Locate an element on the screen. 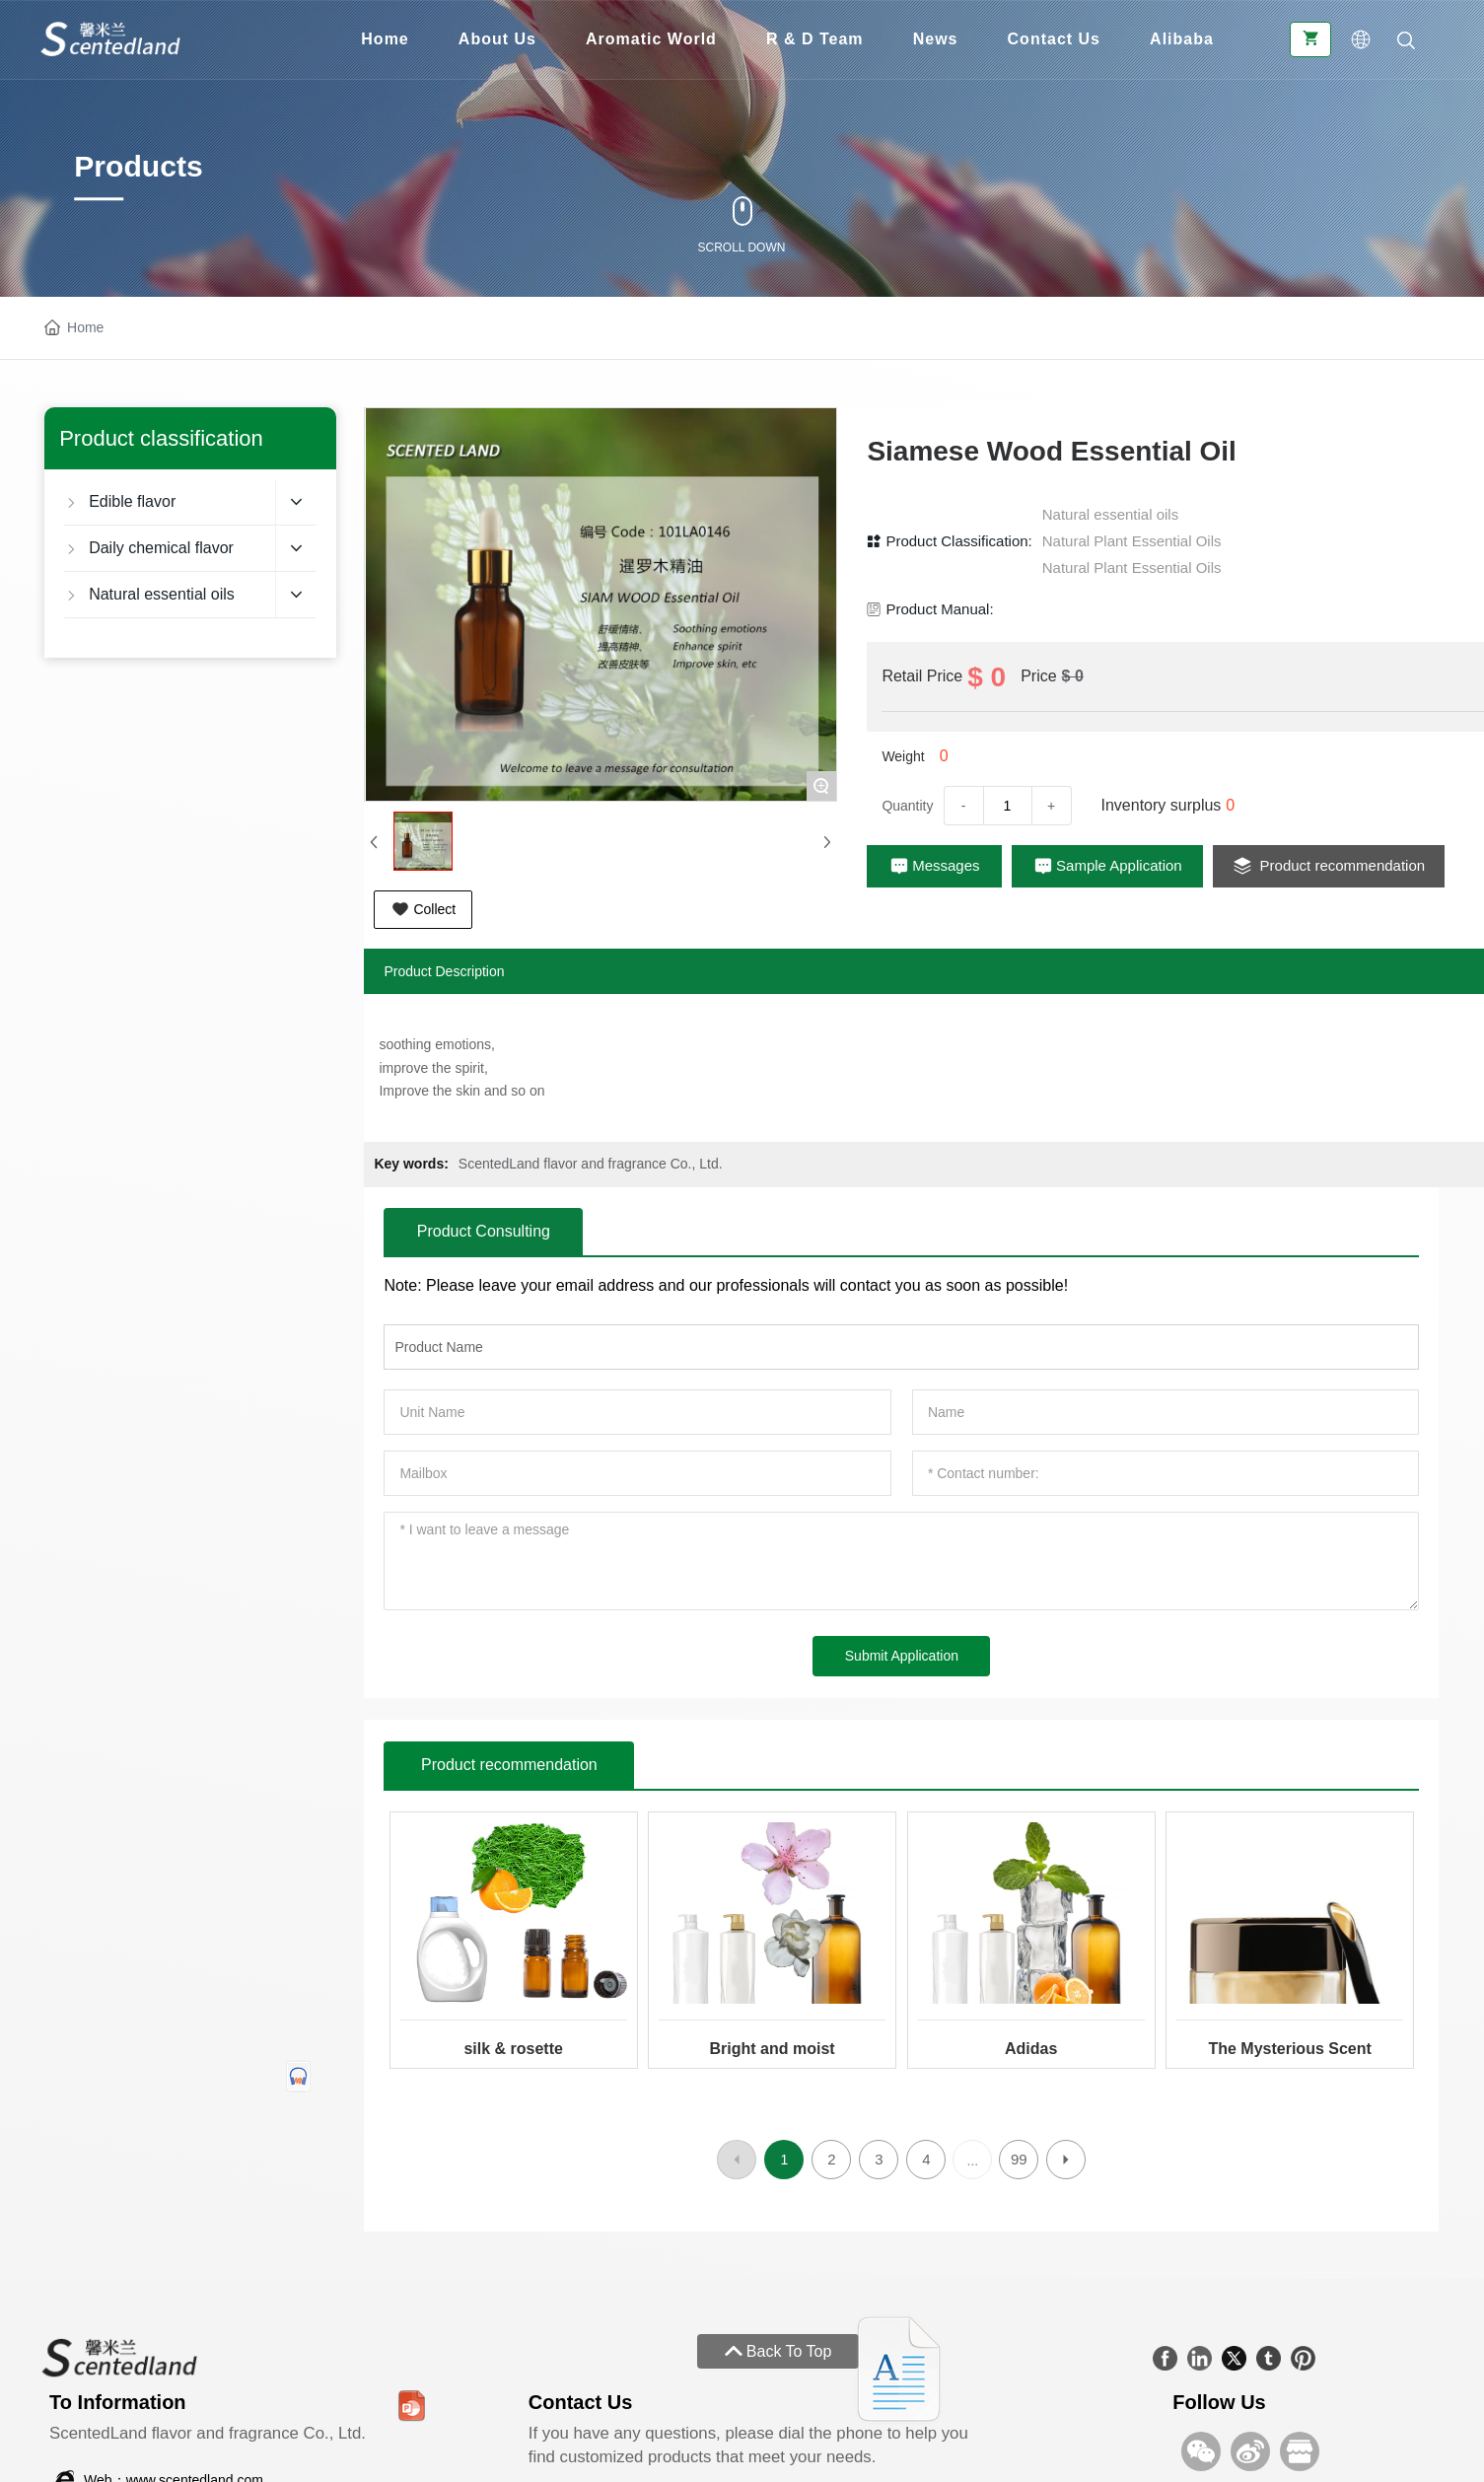 Image resolution: width=1484 pixels, height=2482 pixels. an audacity audio project file is located at coordinates (298, 2076).